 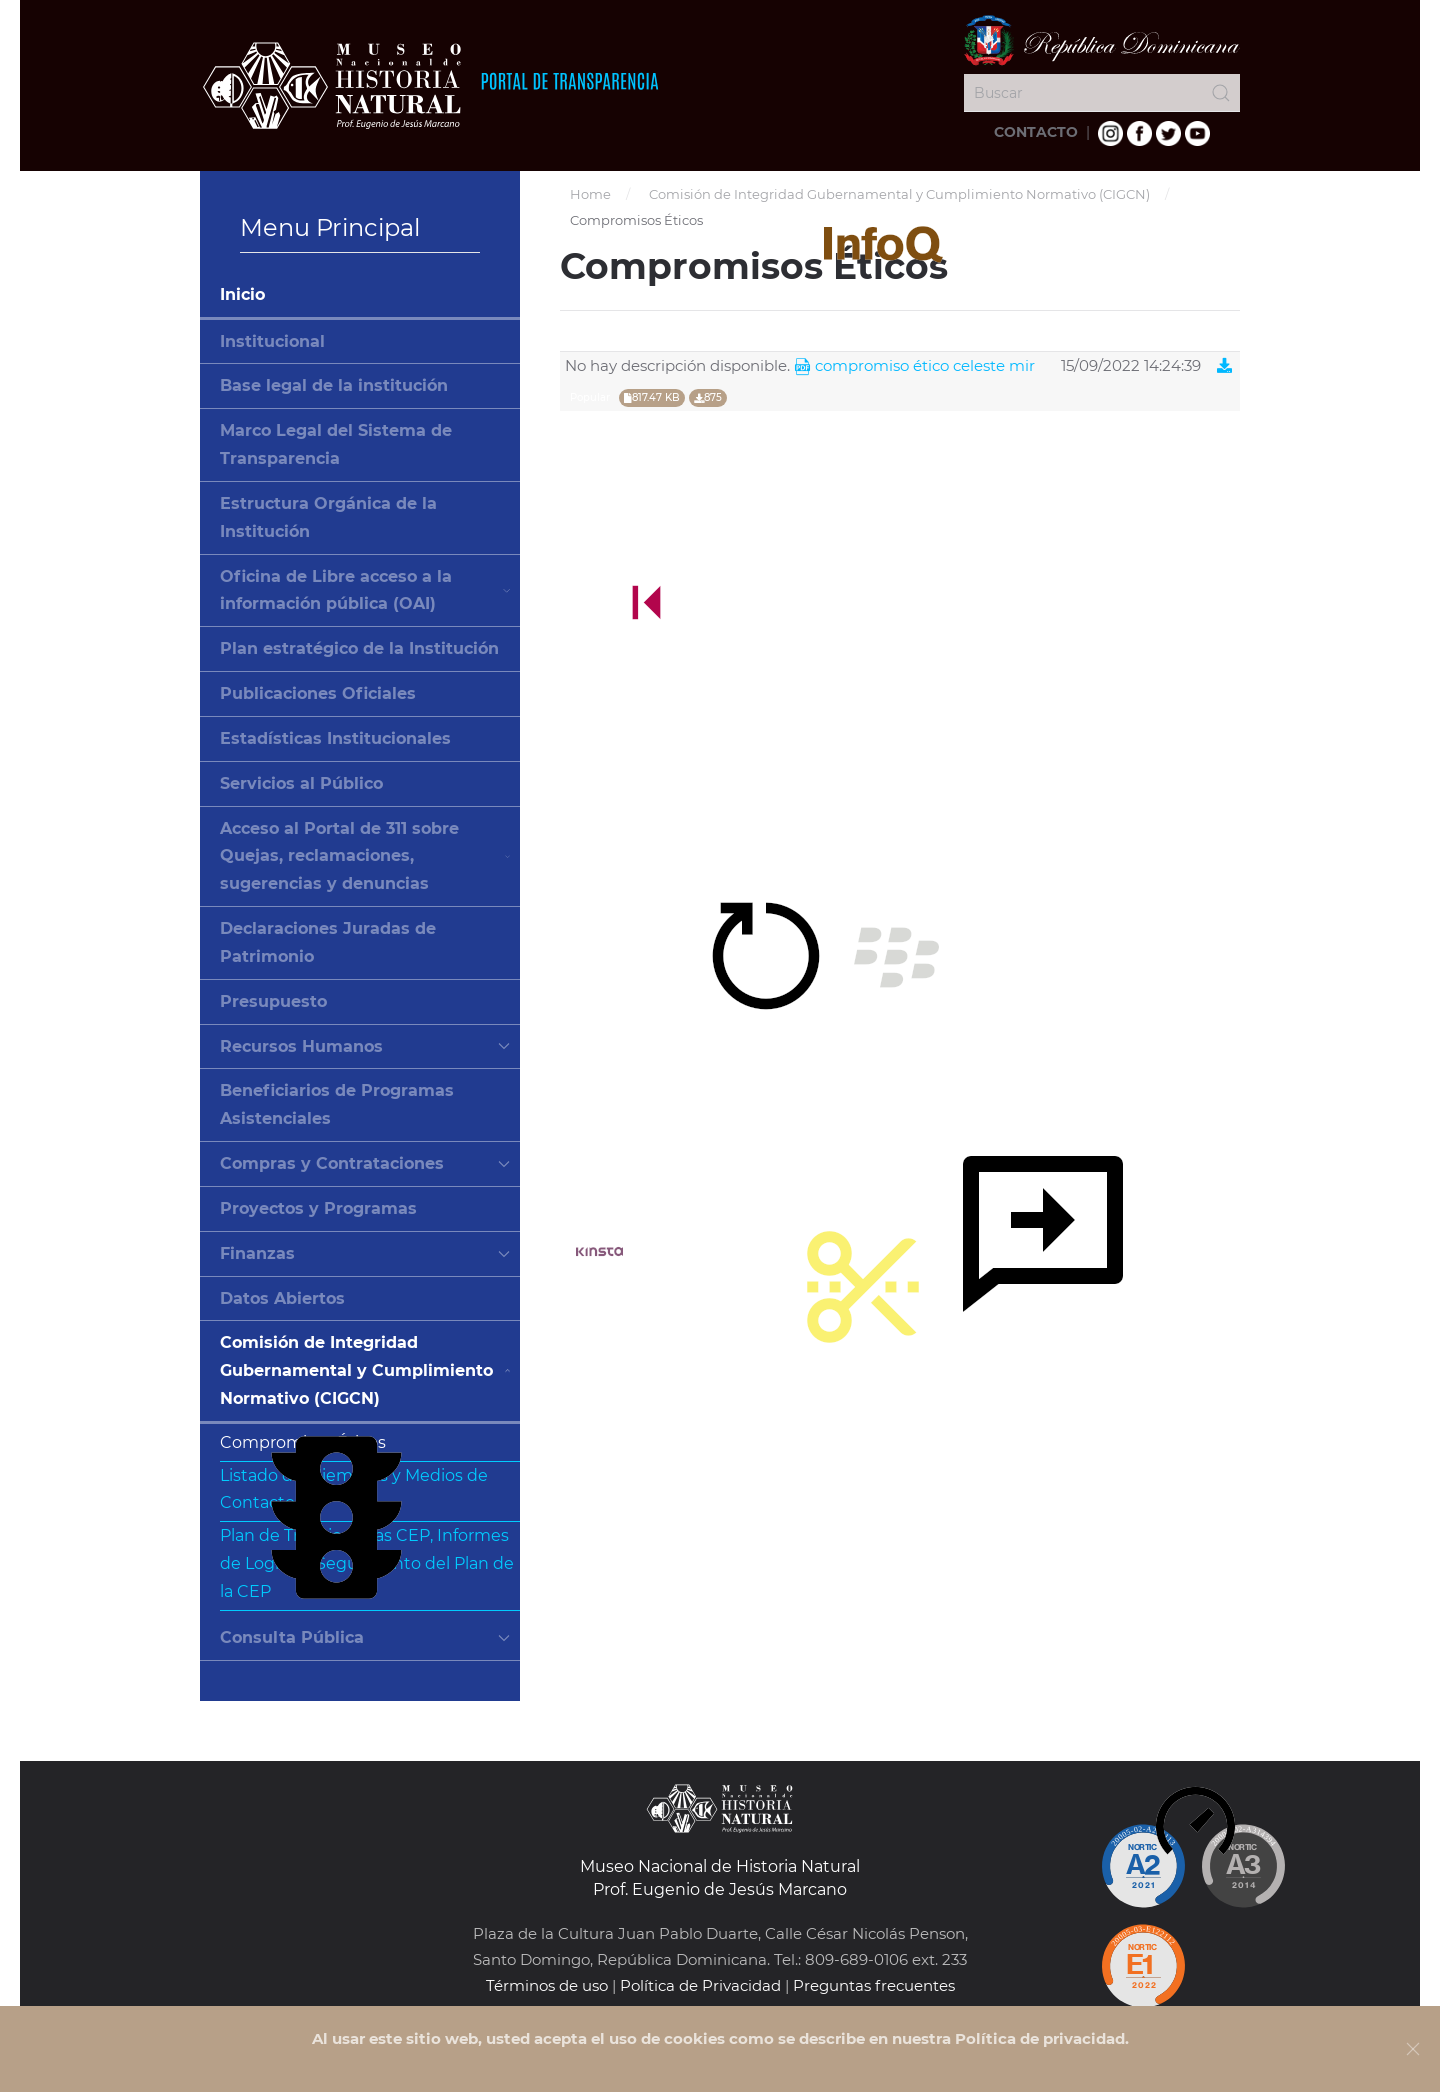 What do you see at coordinates (599, 1251) in the screenshot?
I see `Kinsta web hosting service logo` at bounding box center [599, 1251].